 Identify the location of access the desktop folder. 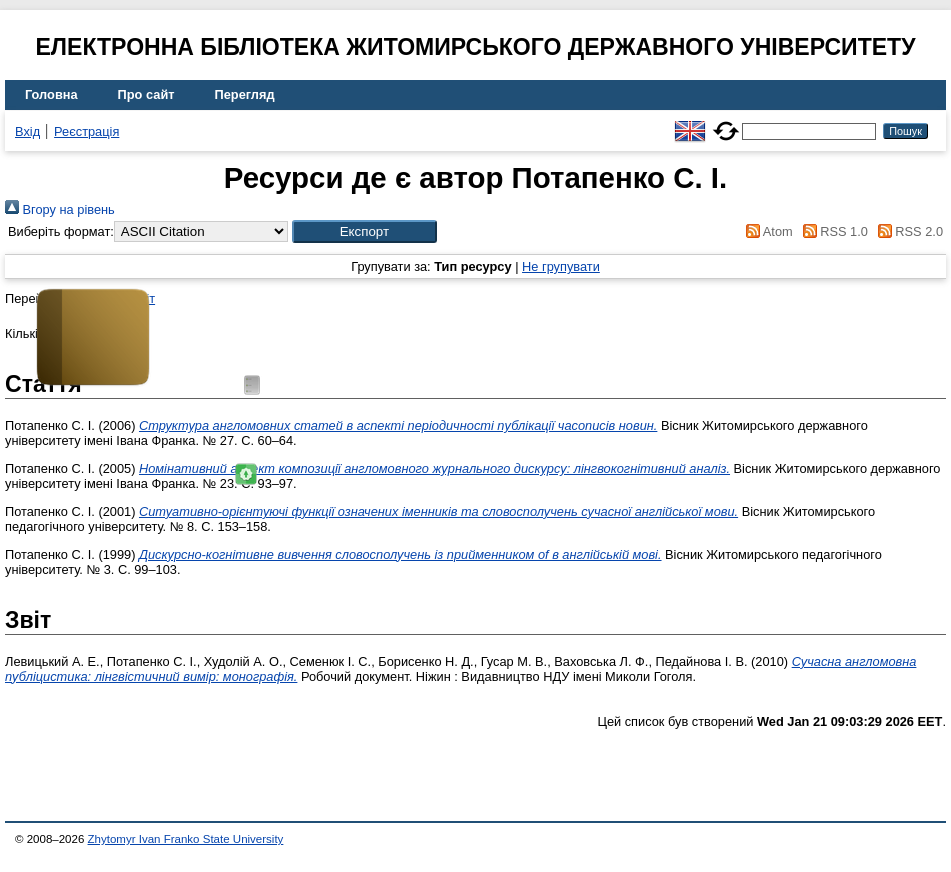
(93, 333).